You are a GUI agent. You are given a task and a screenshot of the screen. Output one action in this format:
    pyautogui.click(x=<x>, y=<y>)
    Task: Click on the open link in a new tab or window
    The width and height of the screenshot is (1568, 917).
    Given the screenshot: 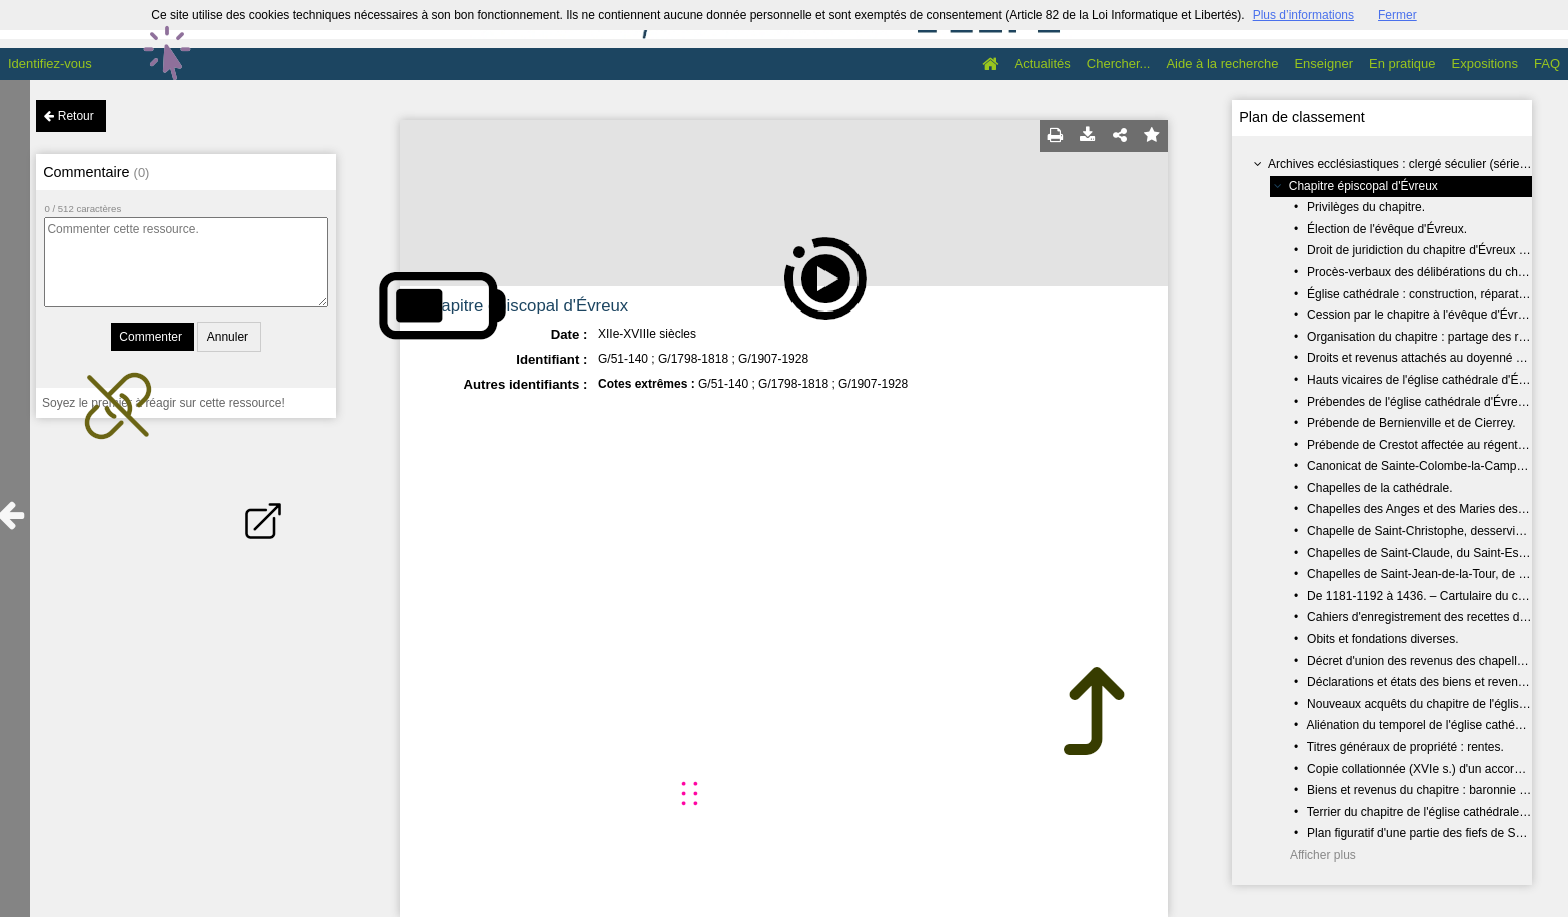 What is the action you would take?
    pyautogui.click(x=263, y=521)
    